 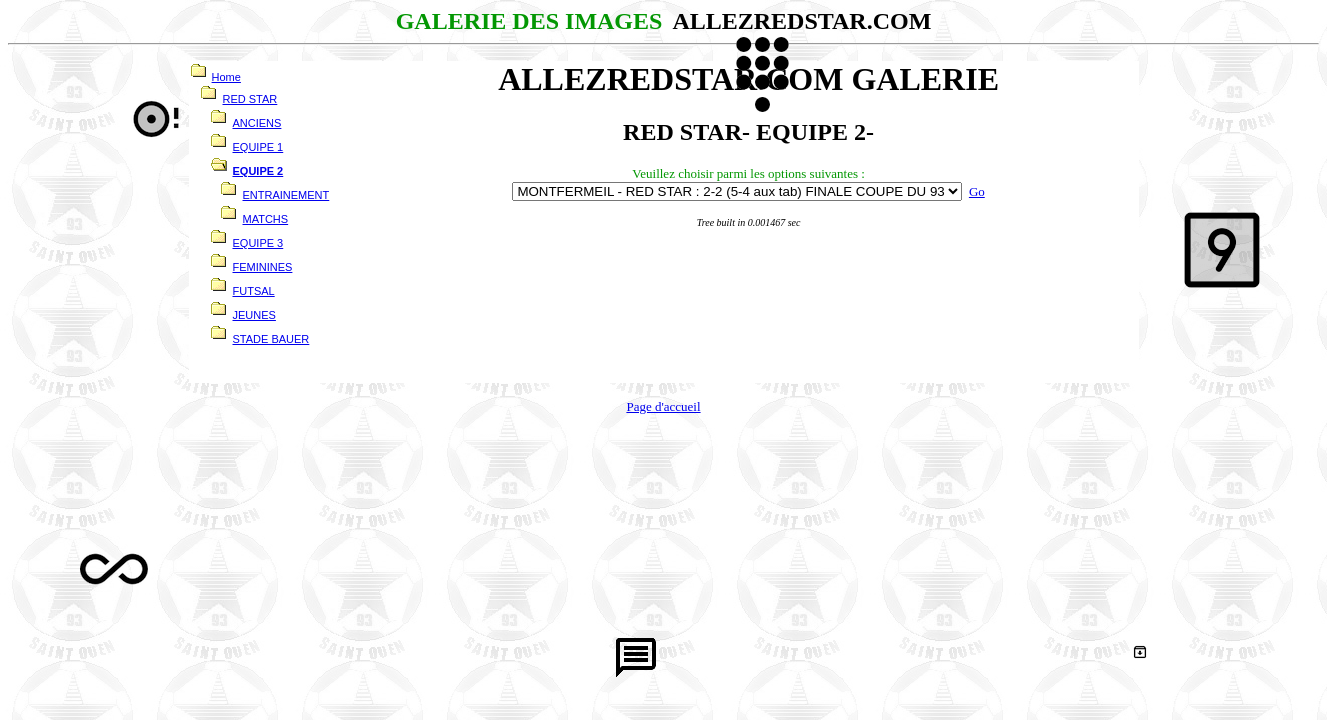 What do you see at coordinates (762, 74) in the screenshot?
I see `open the phone dial pad` at bounding box center [762, 74].